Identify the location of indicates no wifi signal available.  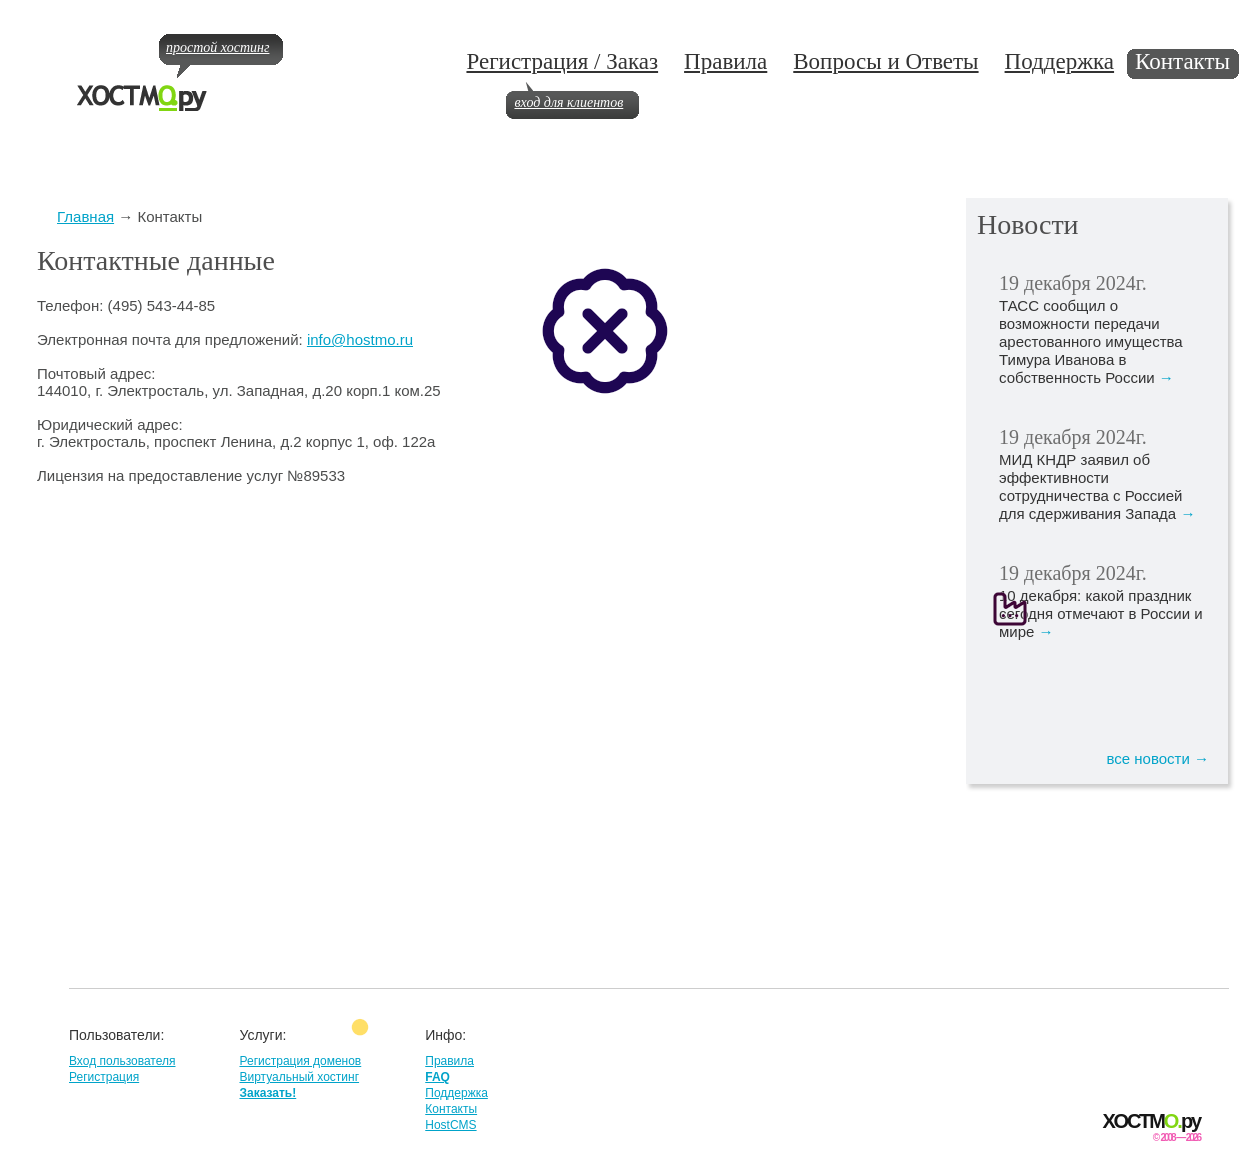
(360, 988).